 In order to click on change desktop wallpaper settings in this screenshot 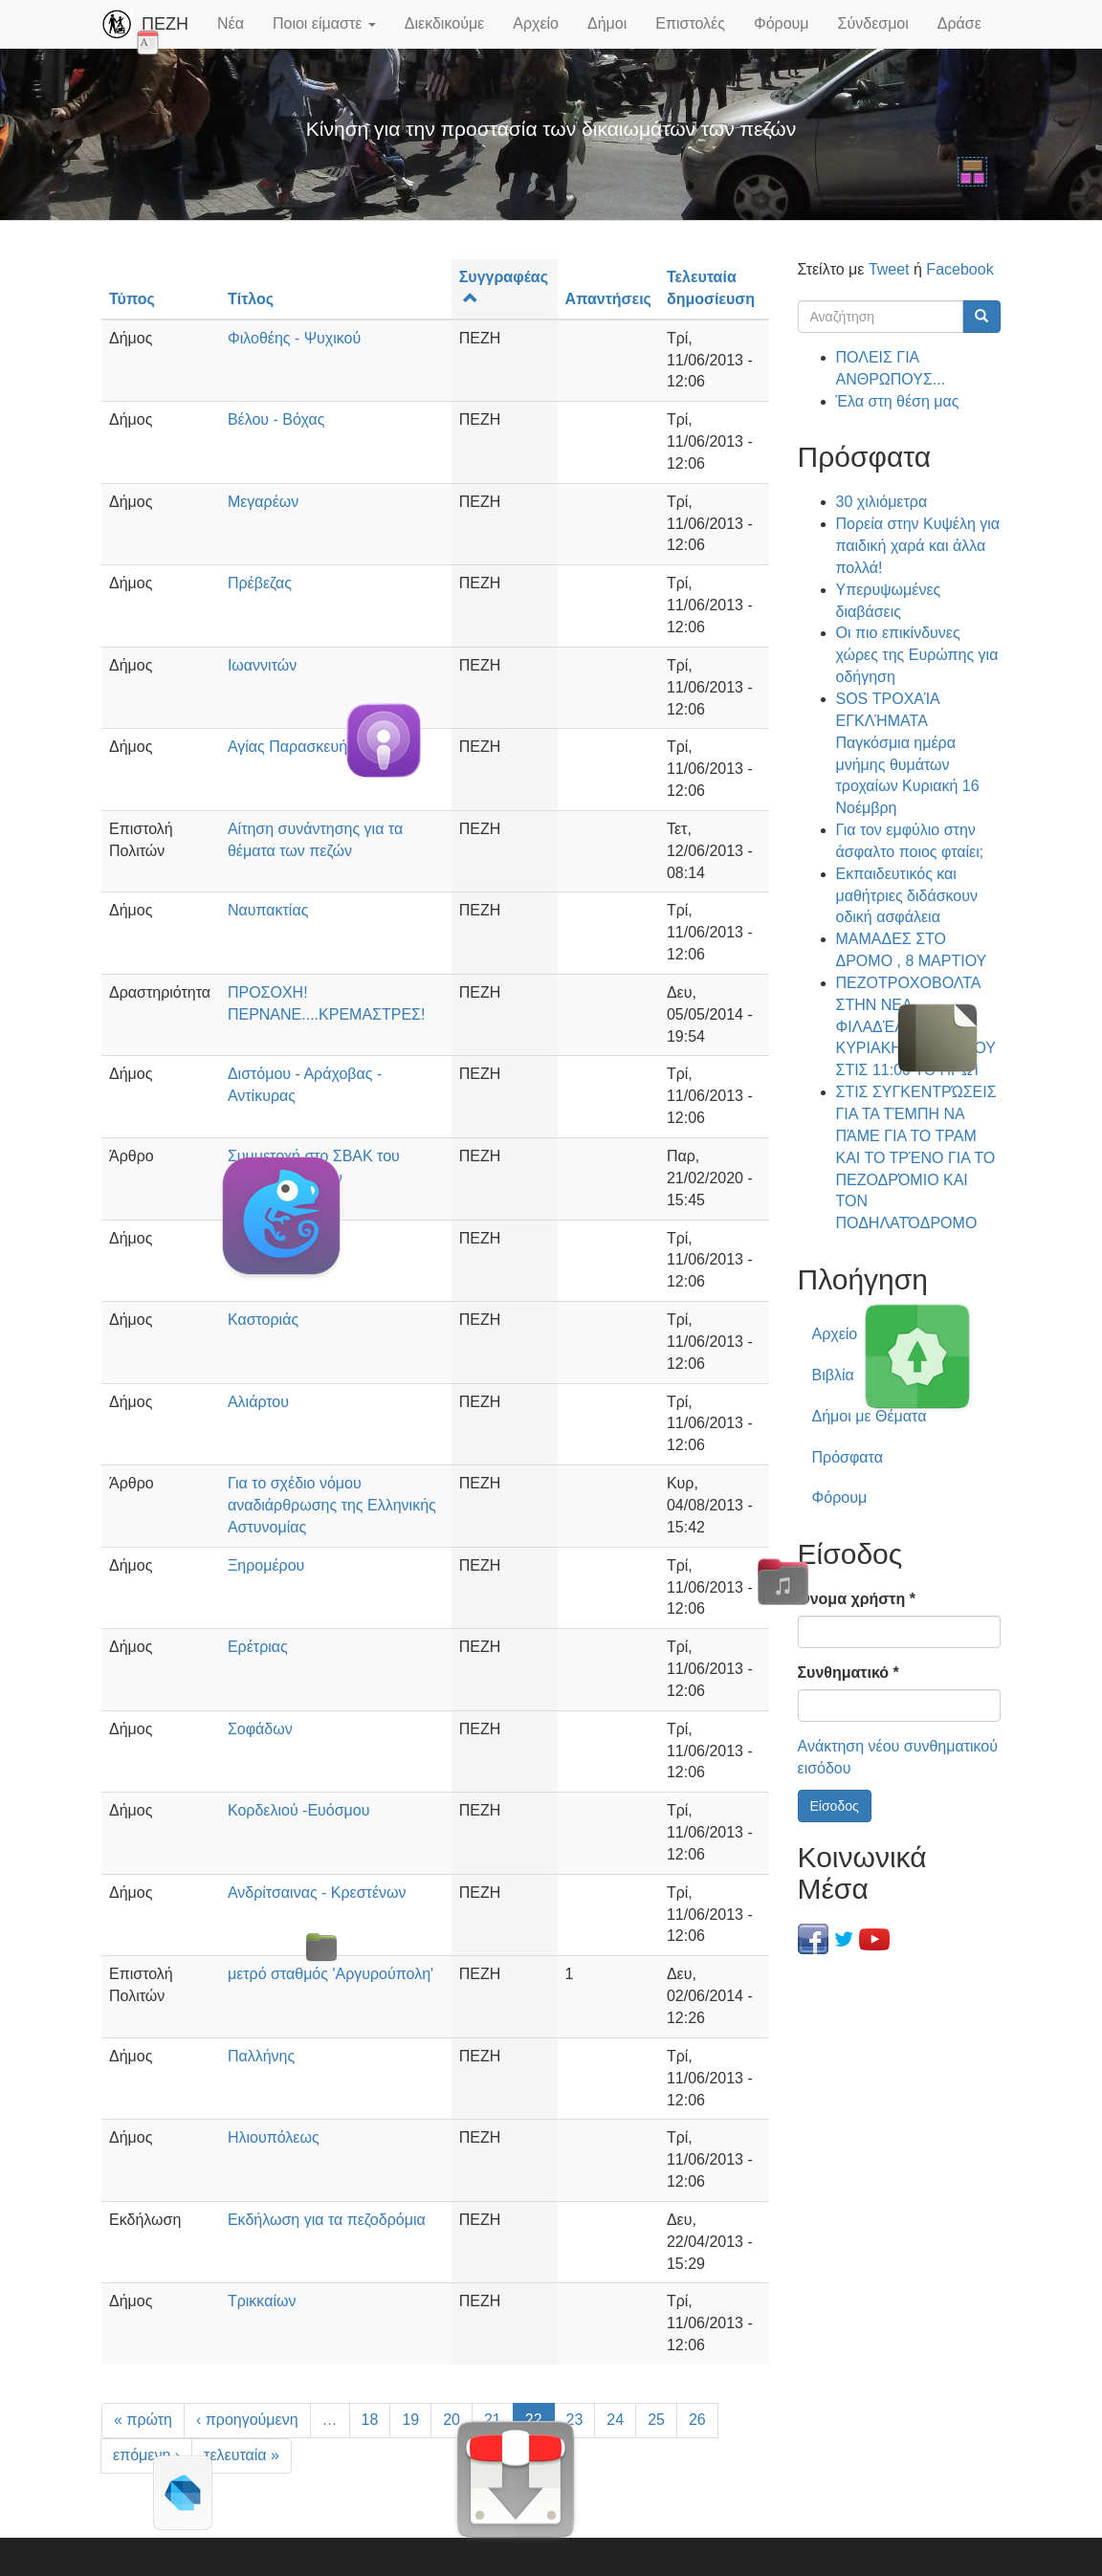, I will do `click(937, 1035)`.